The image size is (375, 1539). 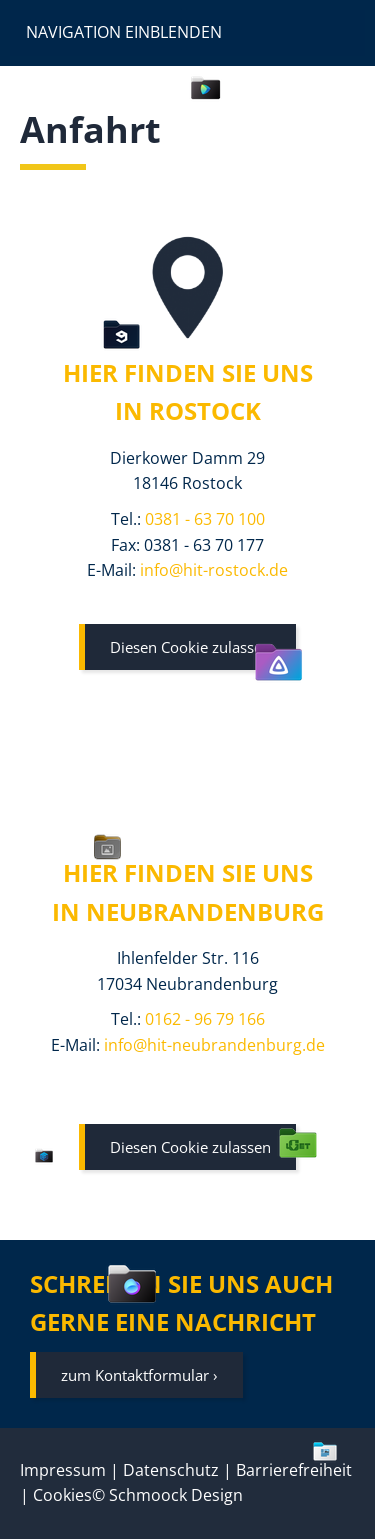 I want to click on open 9GAG downloads folder, so click(x=121, y=335).